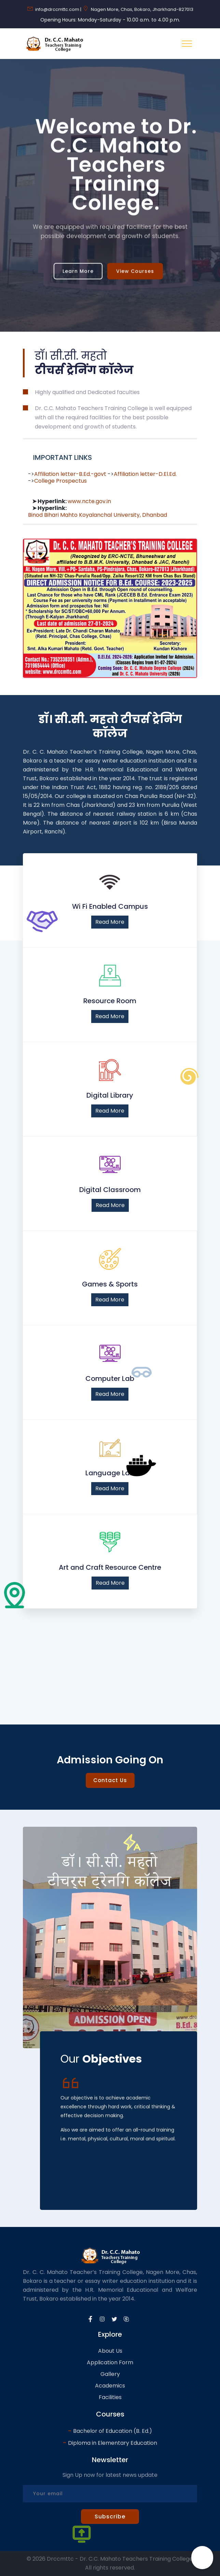  I want to click on toggle auto-flash mode in camera settings, so click(132, 1843).